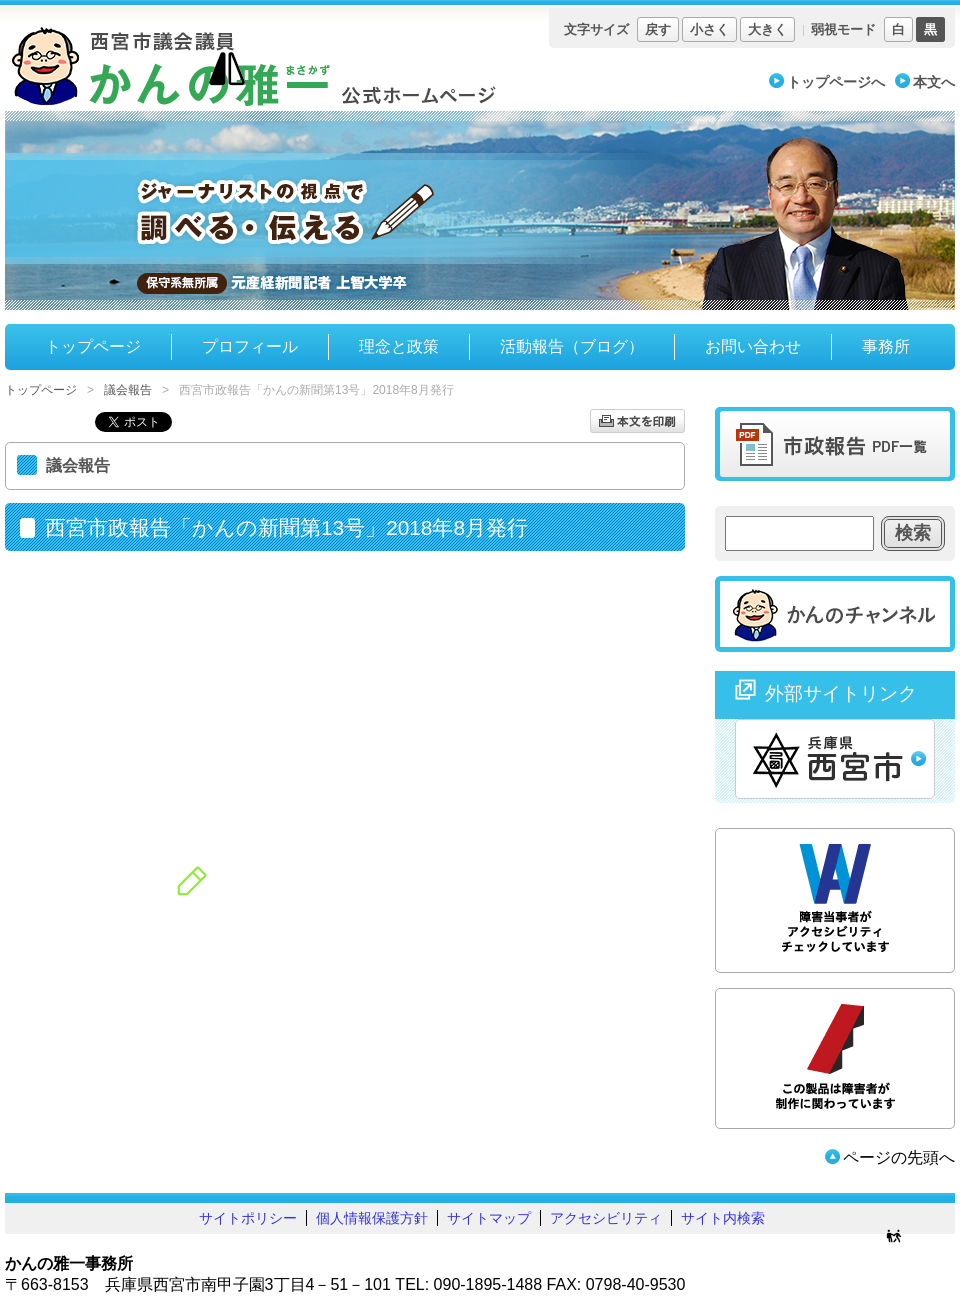 The image size is (960, 1316). What do you see at coordinates (191, 881) in the screenshot?
I see `edit content or text` at bounding box center [191, 881].